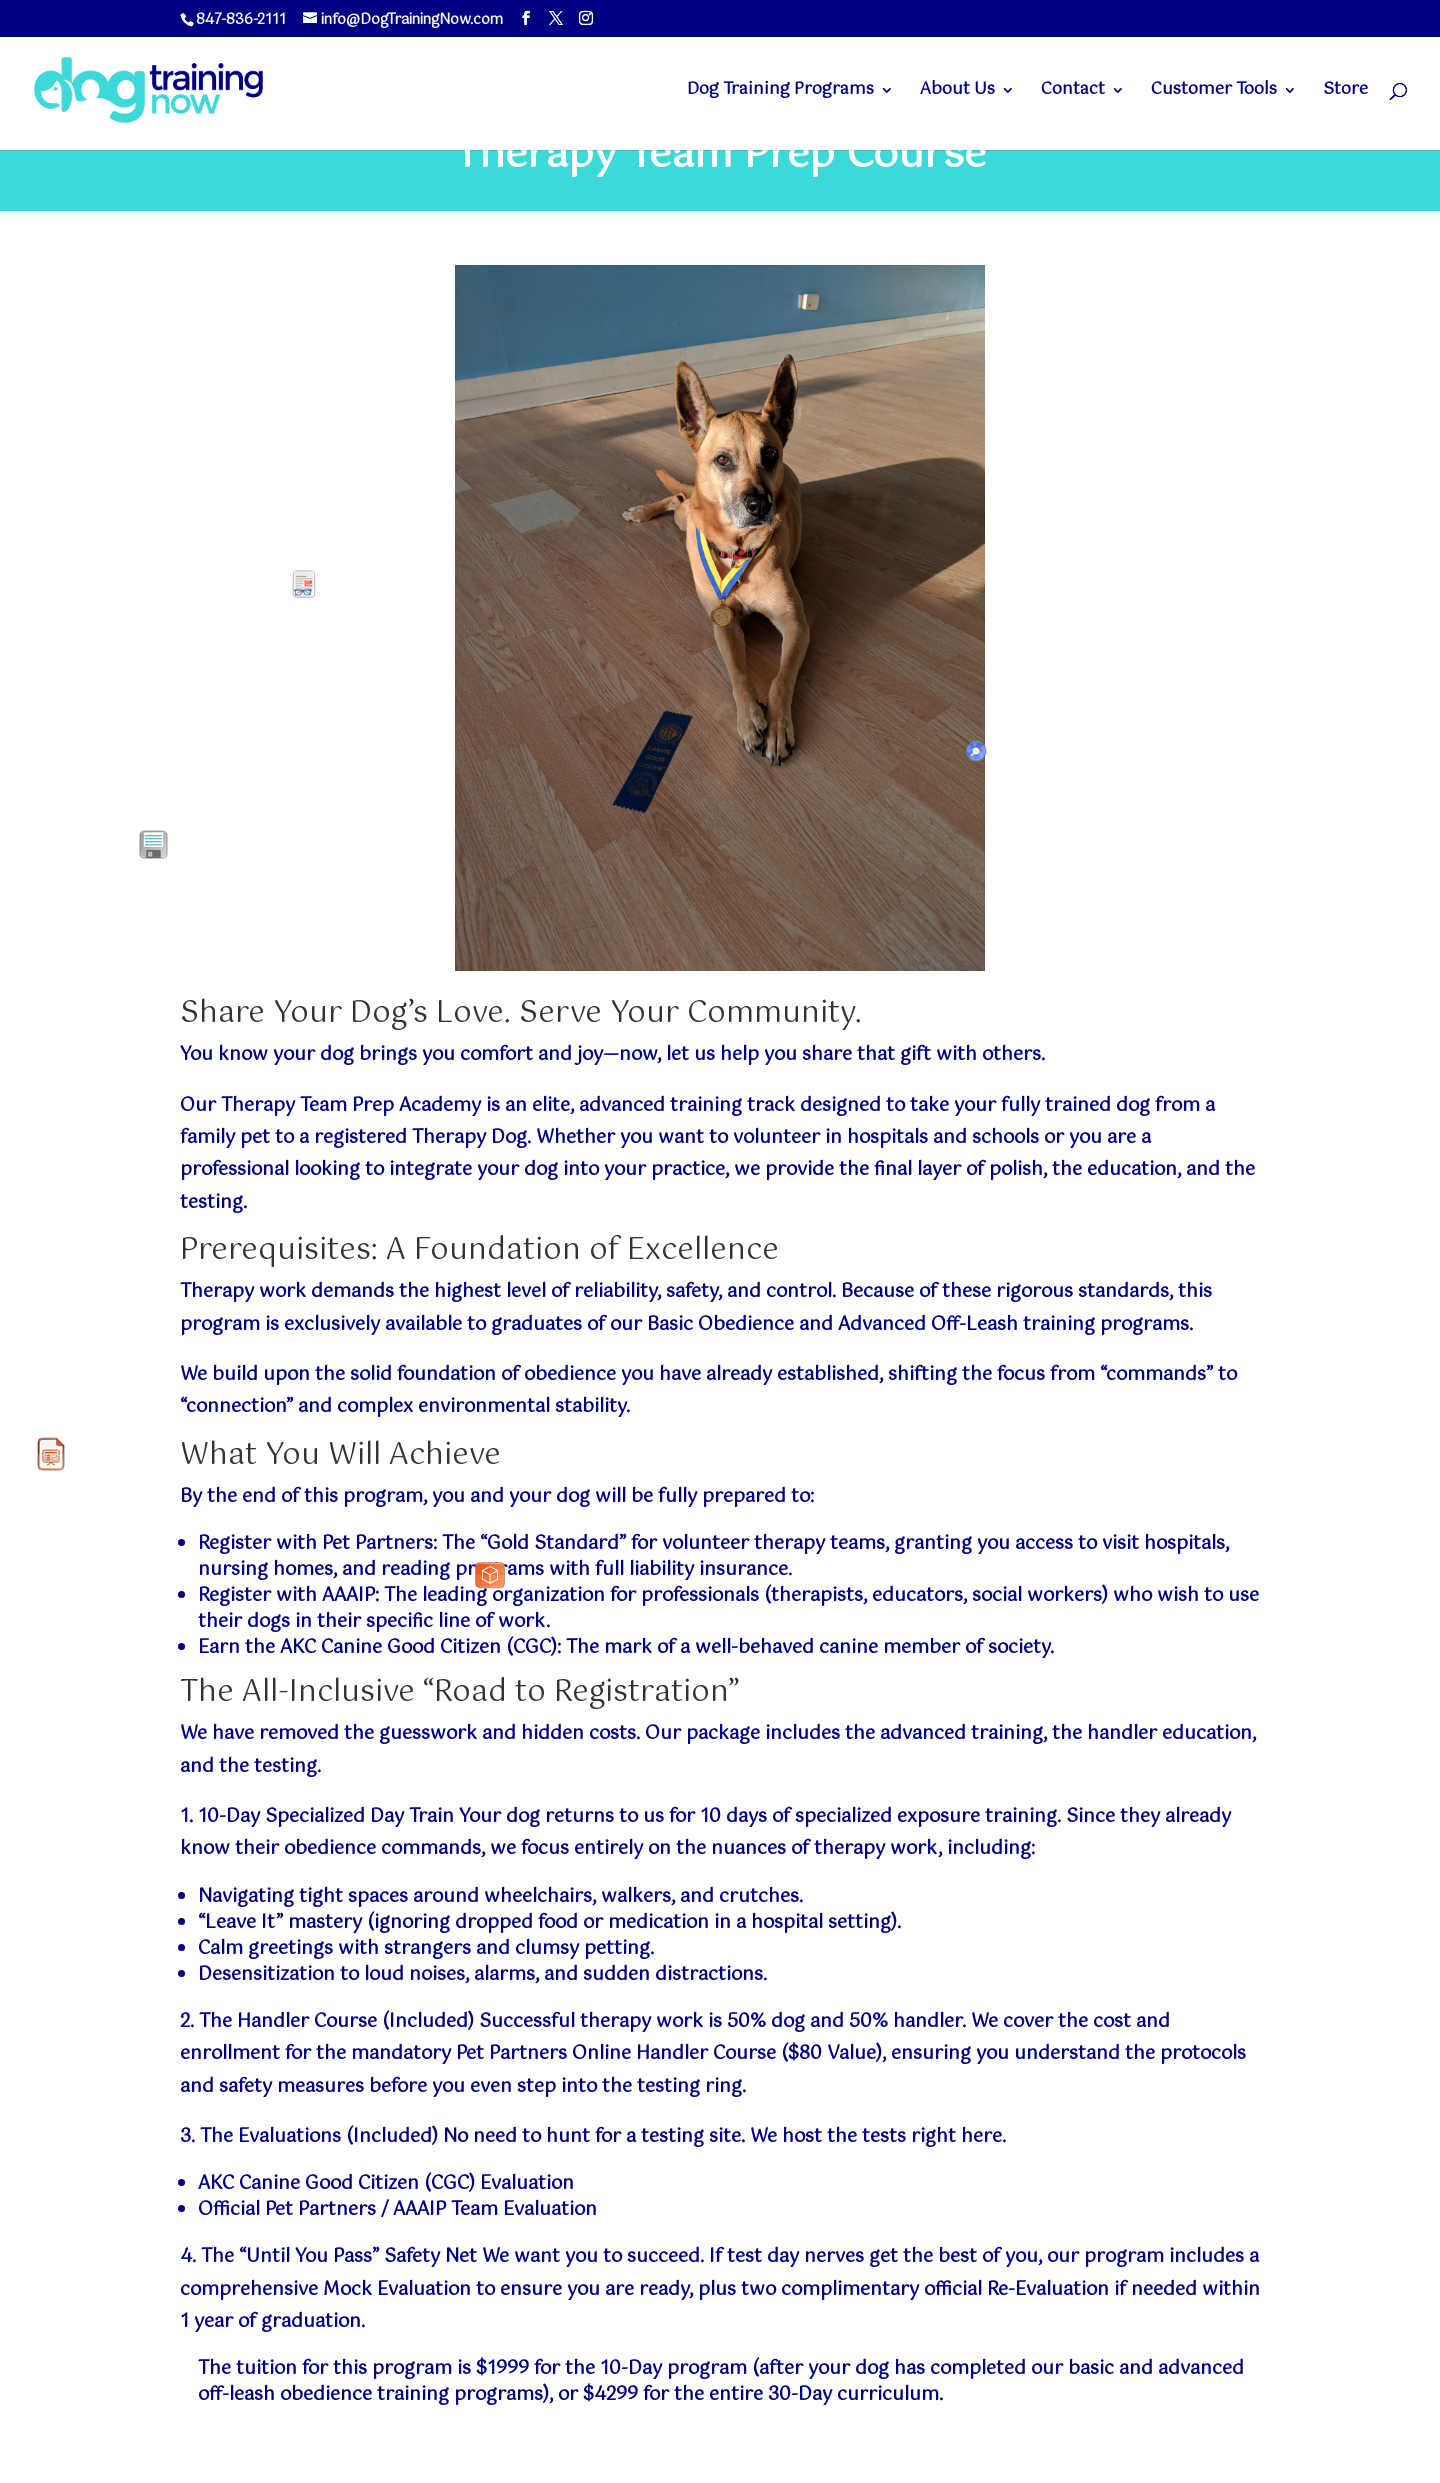 The width and height of the screenshot is (1440, 2483). What do you see at coordinates (304, 584) in the screenshot?
I see `open evince document viewer` at bounding box center [304, 584].